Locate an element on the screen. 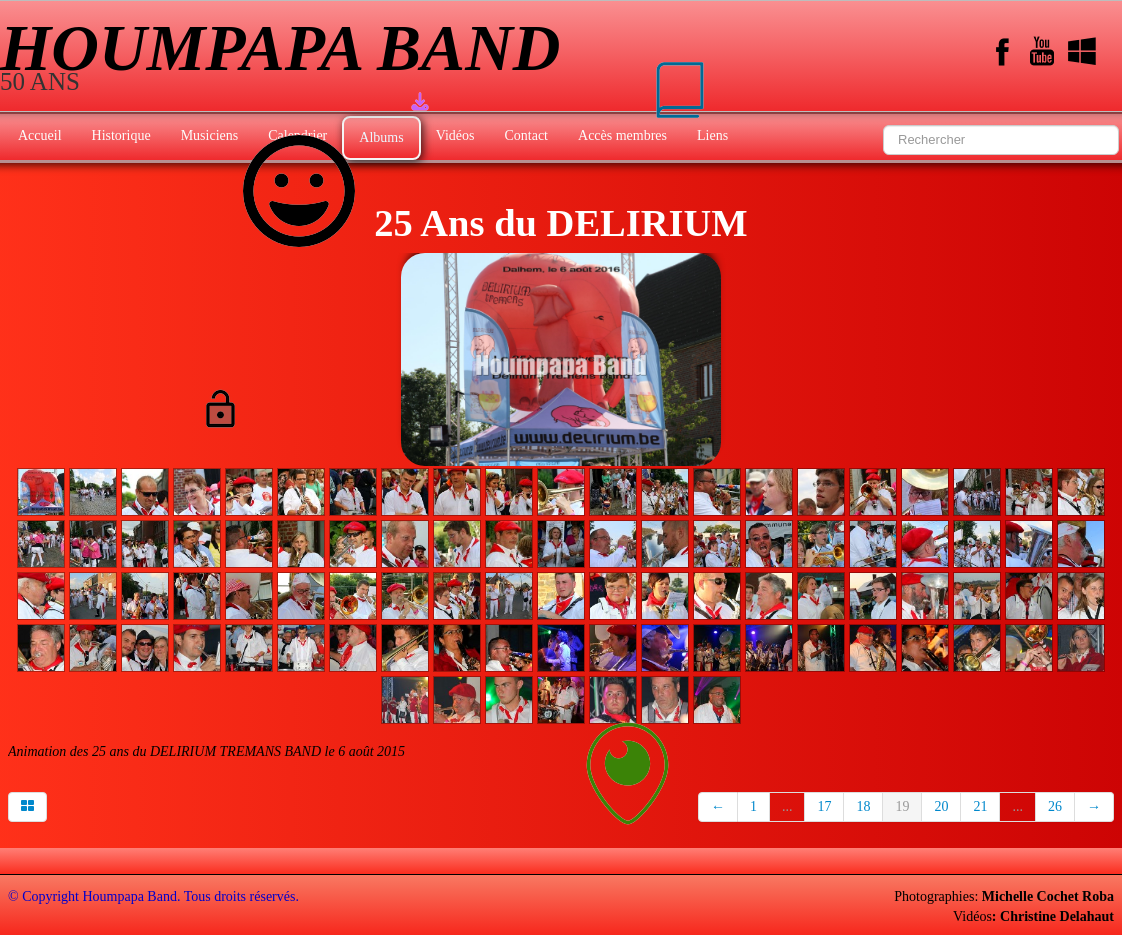  unlock or unsecure an item is located at coordinates (220, 409).